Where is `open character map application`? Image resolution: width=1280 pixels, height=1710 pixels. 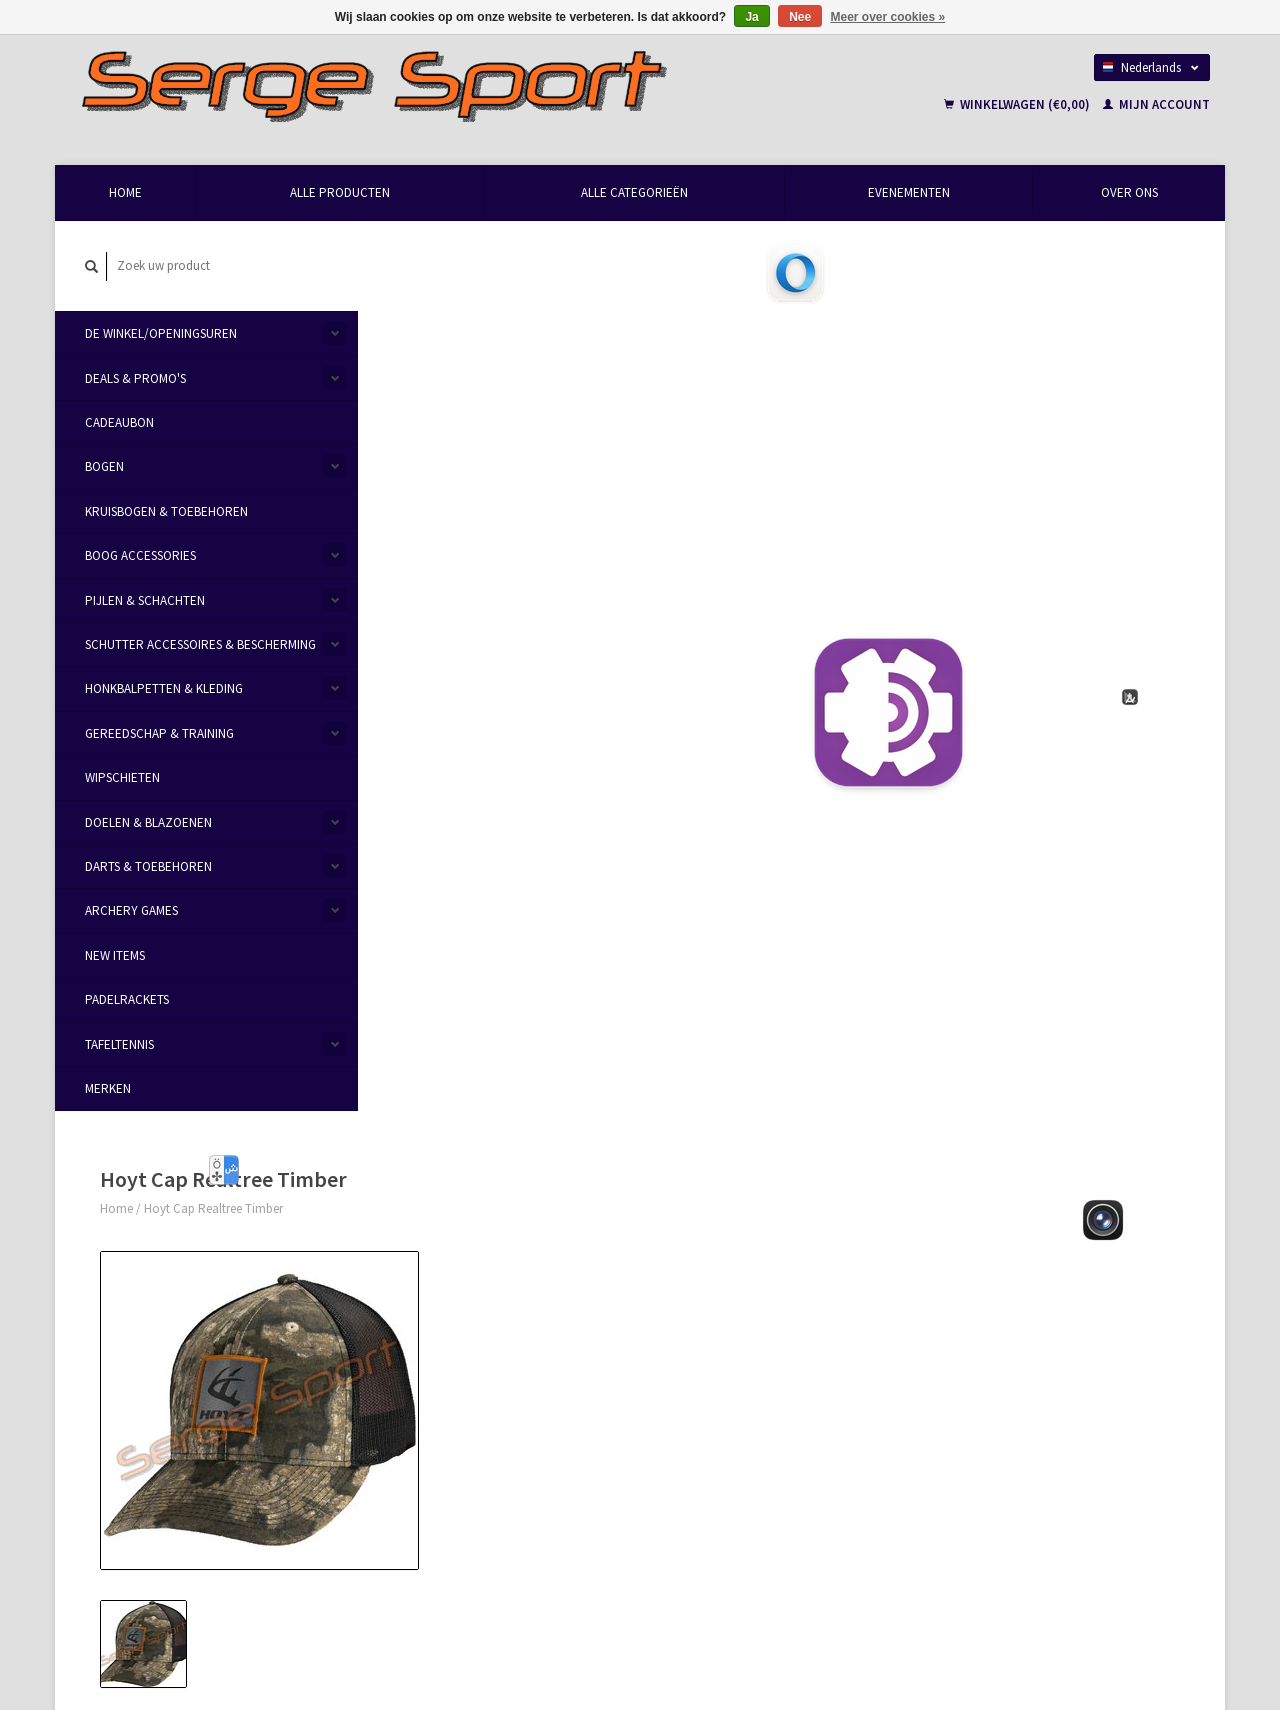 open character map application is located at coordinates (224, 1170).